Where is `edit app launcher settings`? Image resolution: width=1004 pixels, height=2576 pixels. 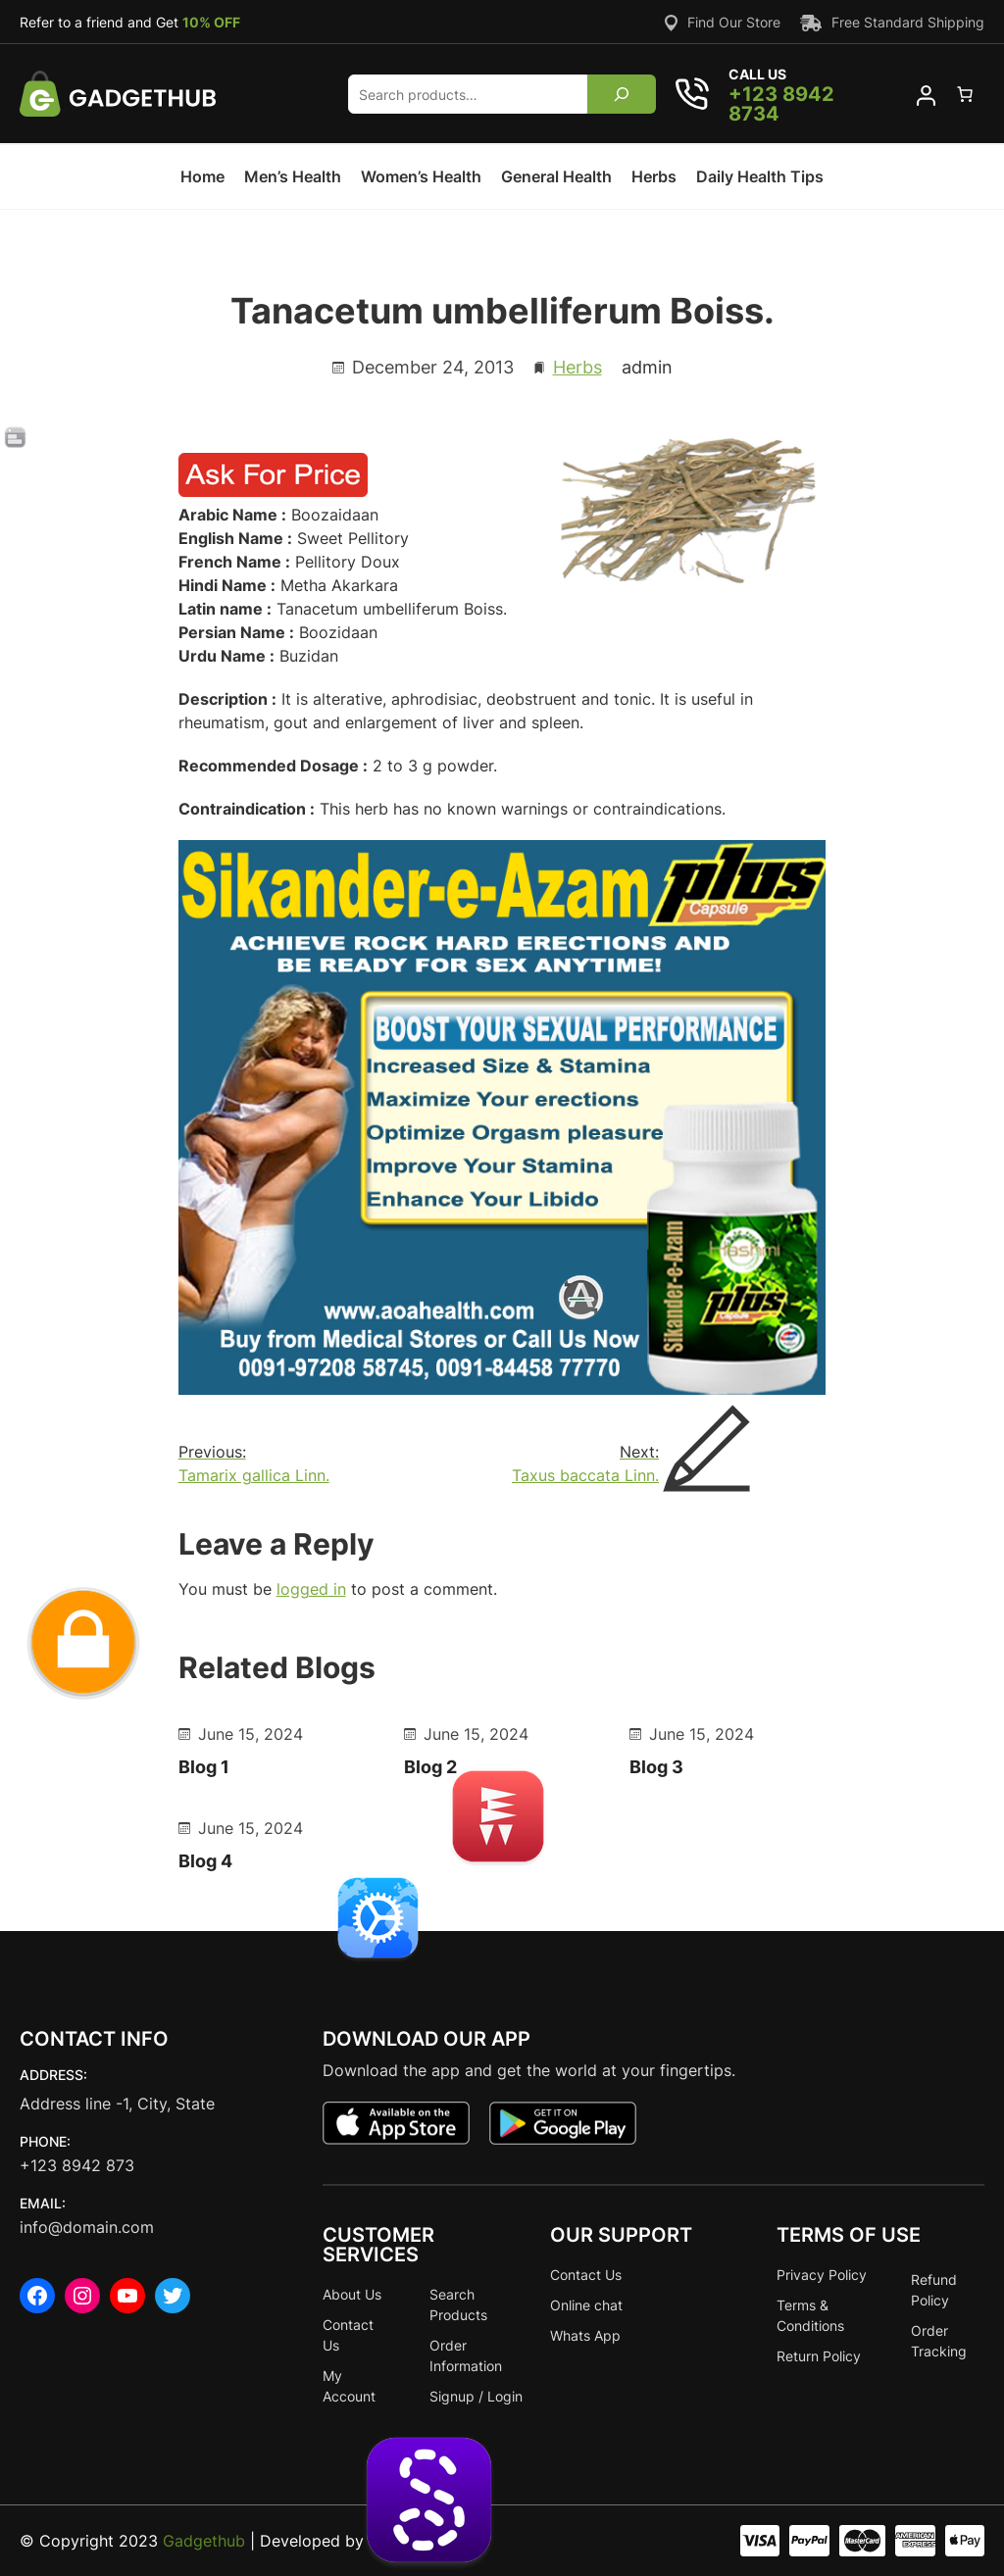
edit app launcher settings is located at coordinates (706, 1448).